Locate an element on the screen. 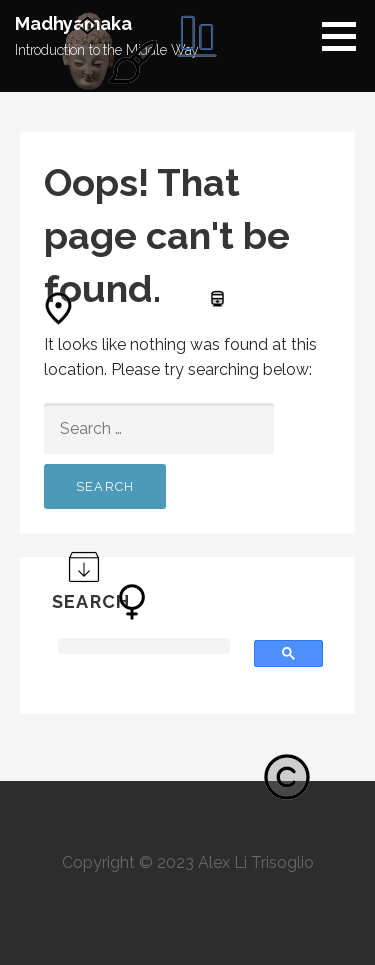 This screenshot has height=965, width=375. expand or collapse a section is located at coordinates (87, 25).